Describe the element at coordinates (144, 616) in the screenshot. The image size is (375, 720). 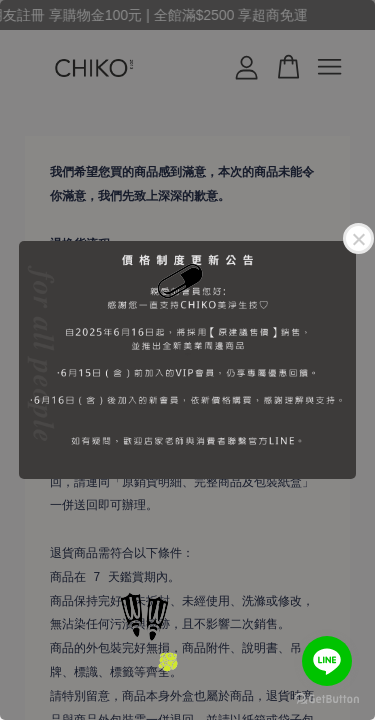
I see `access swimming or diving activities` at that location.